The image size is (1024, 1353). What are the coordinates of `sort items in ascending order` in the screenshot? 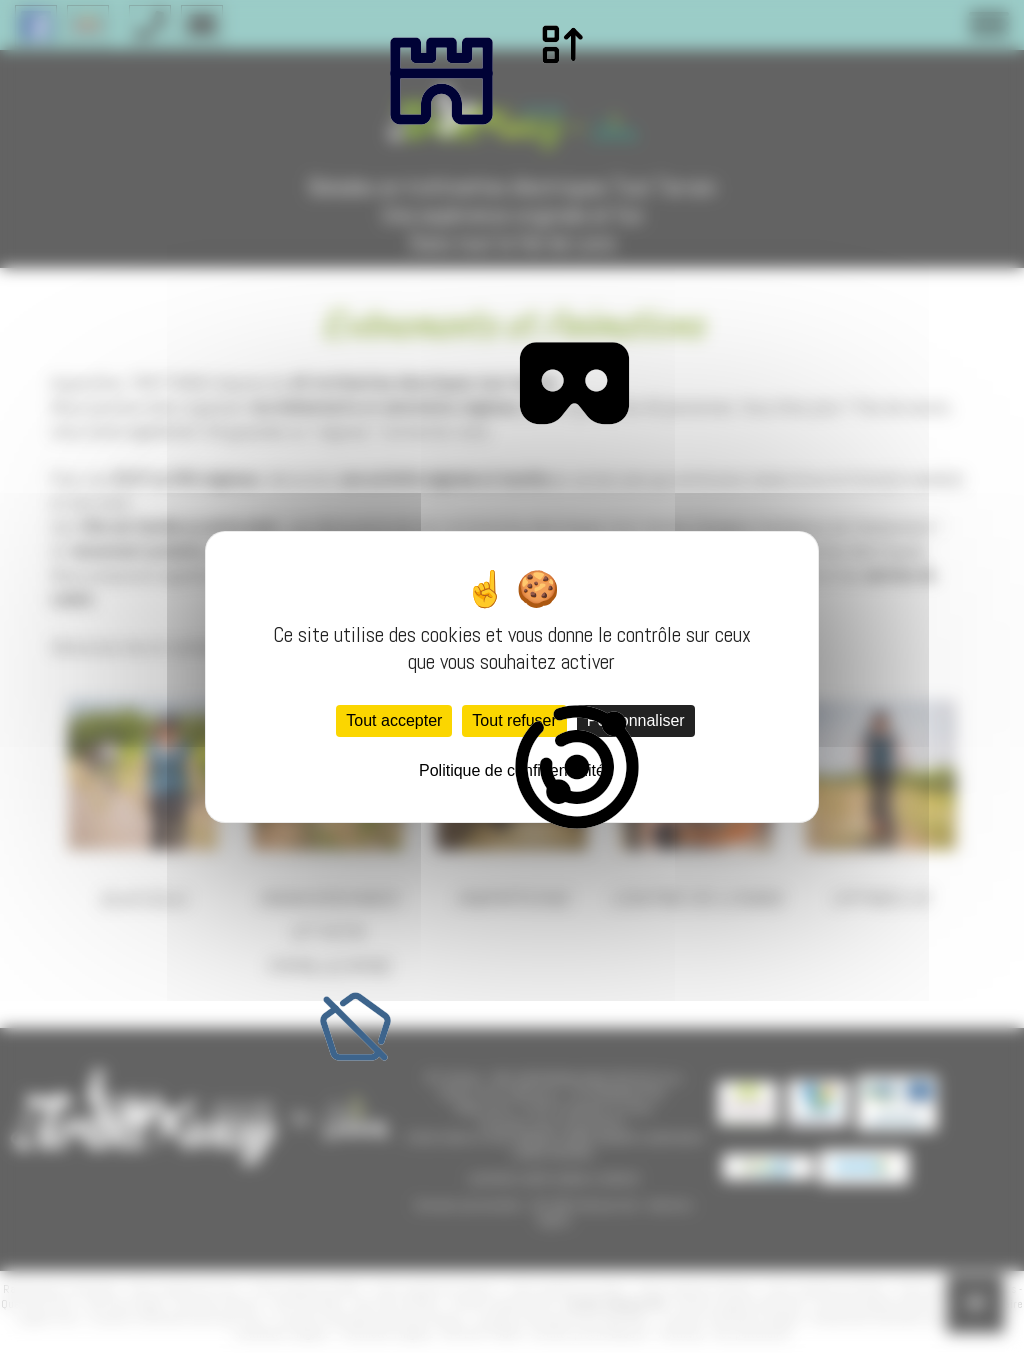 It's located at (561, 44).